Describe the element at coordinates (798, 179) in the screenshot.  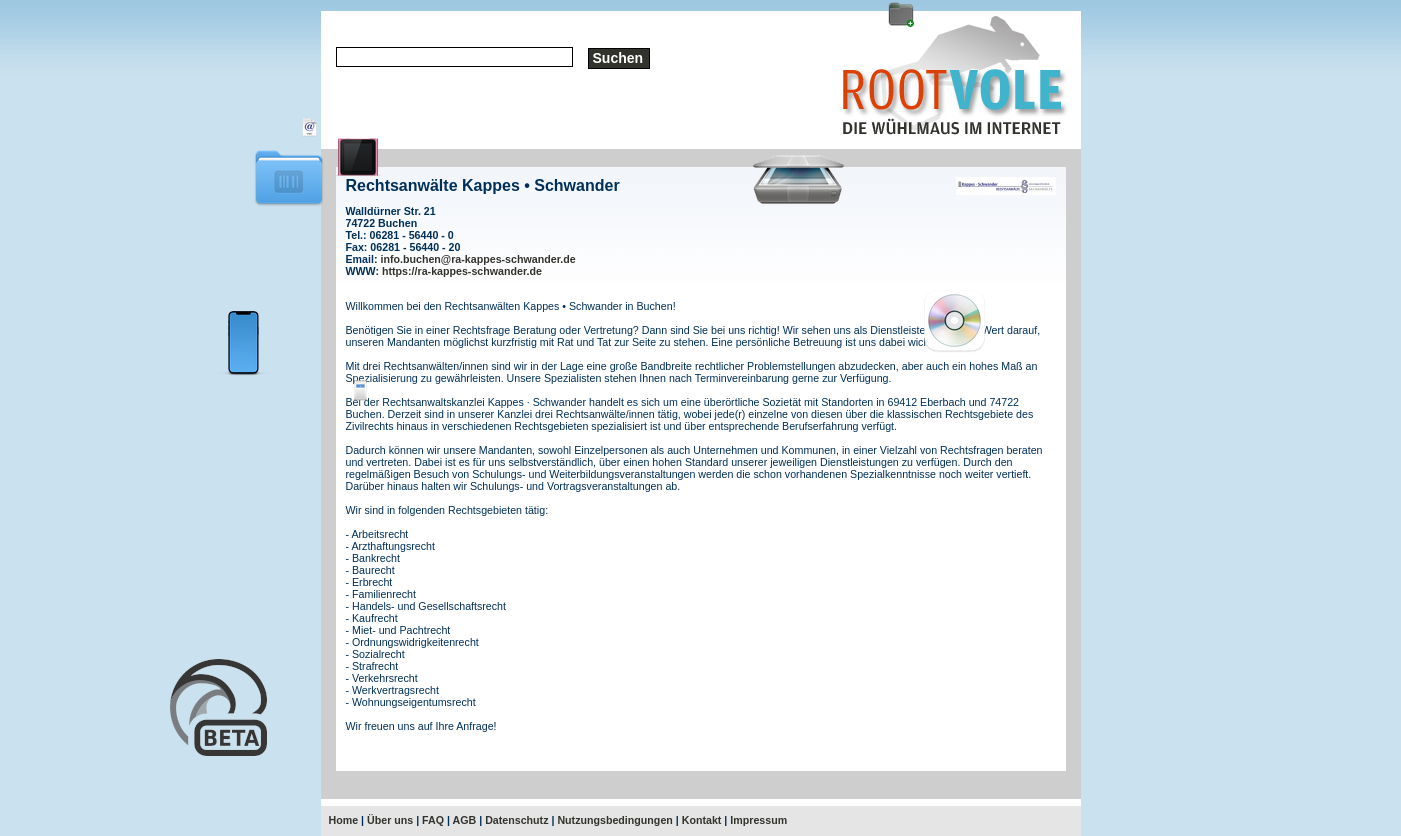
I see `scan documents using a wireless scanner` at that location.